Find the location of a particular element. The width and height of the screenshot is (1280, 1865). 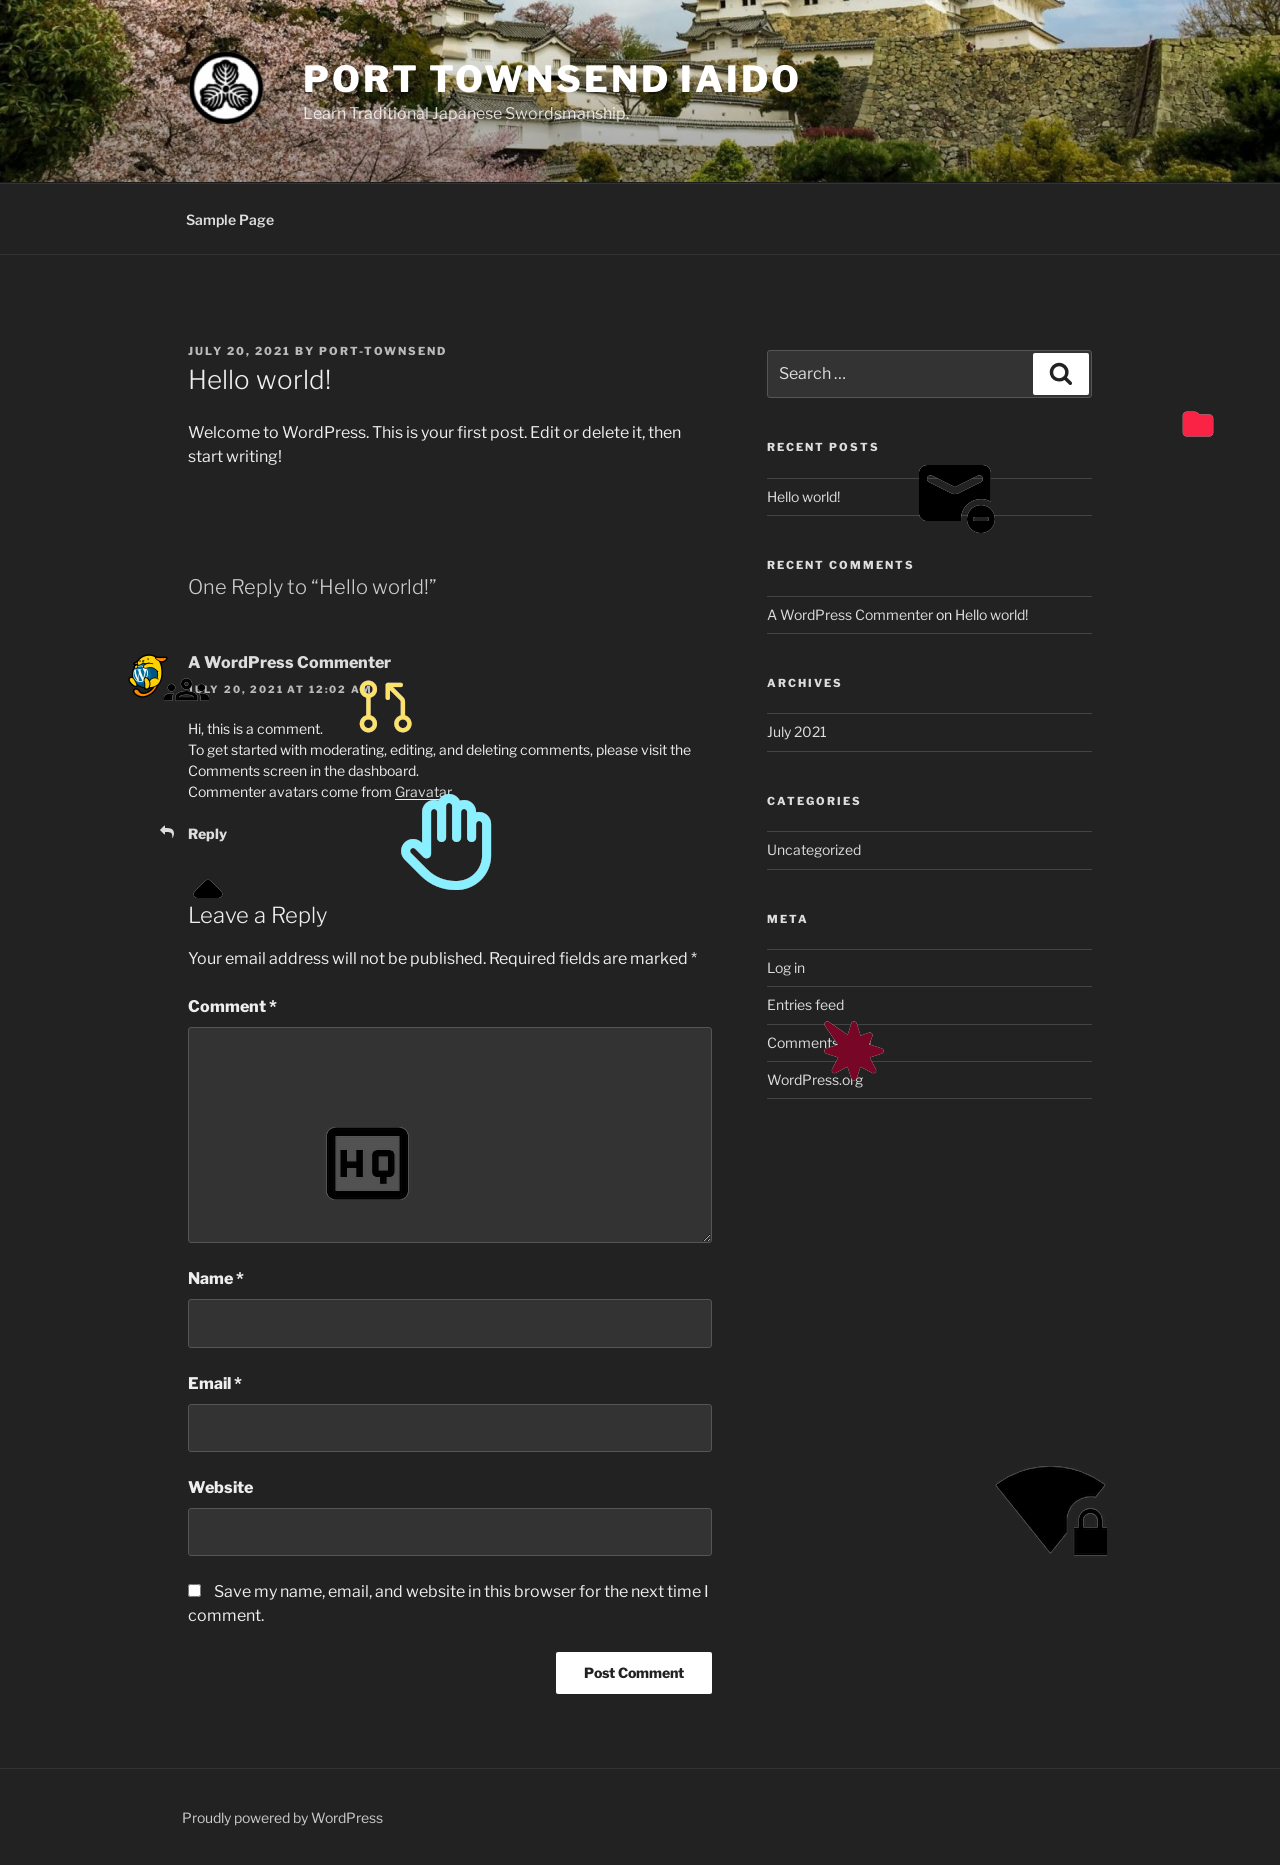

unsubscribe from email notifications is located at coordinates (955, 501).